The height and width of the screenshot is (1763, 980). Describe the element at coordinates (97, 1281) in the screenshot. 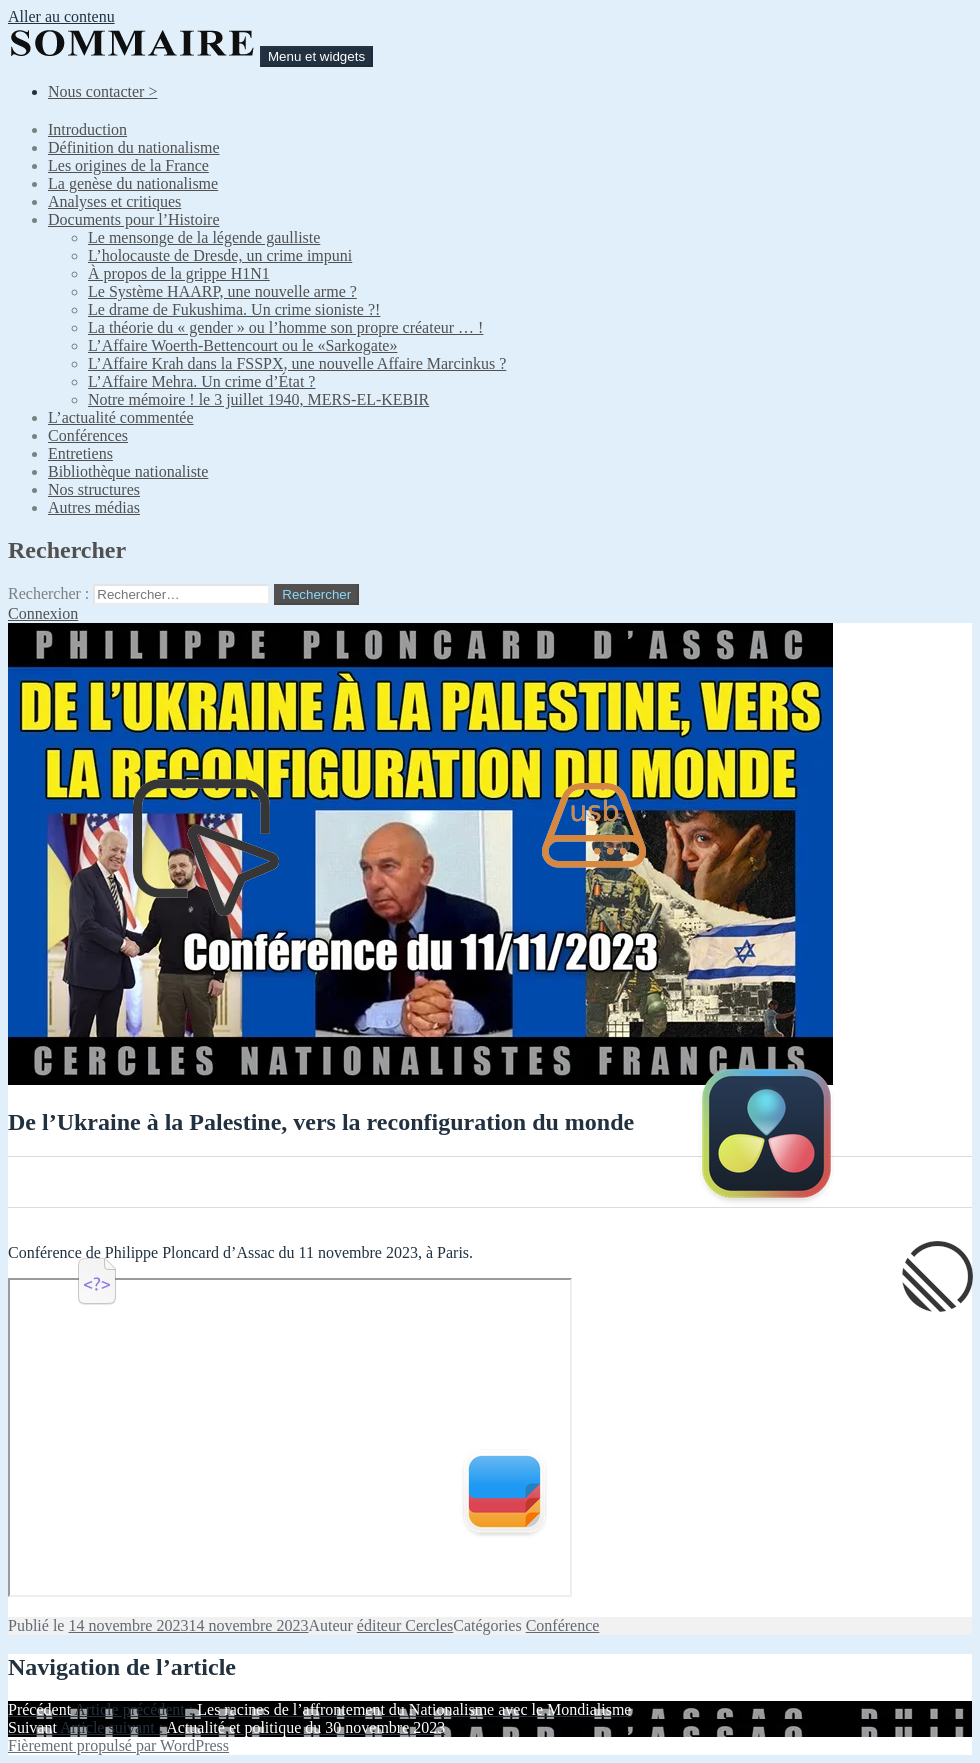

I see `a PHP source code file` at that location.